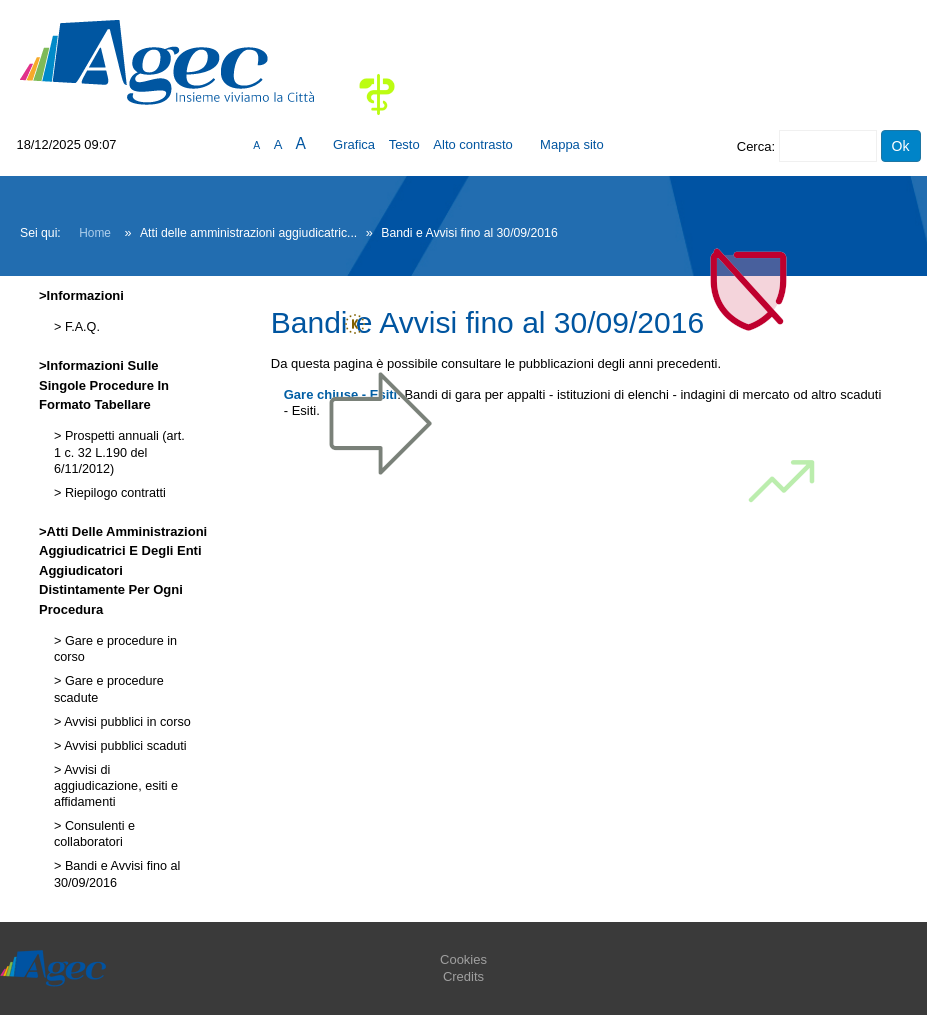 Image resolution: width=927 pixels, height=1015 pixels. Describe the element at coordinates (378, 94) in the screenshot. I see `access medical or healthcare services` at that location.